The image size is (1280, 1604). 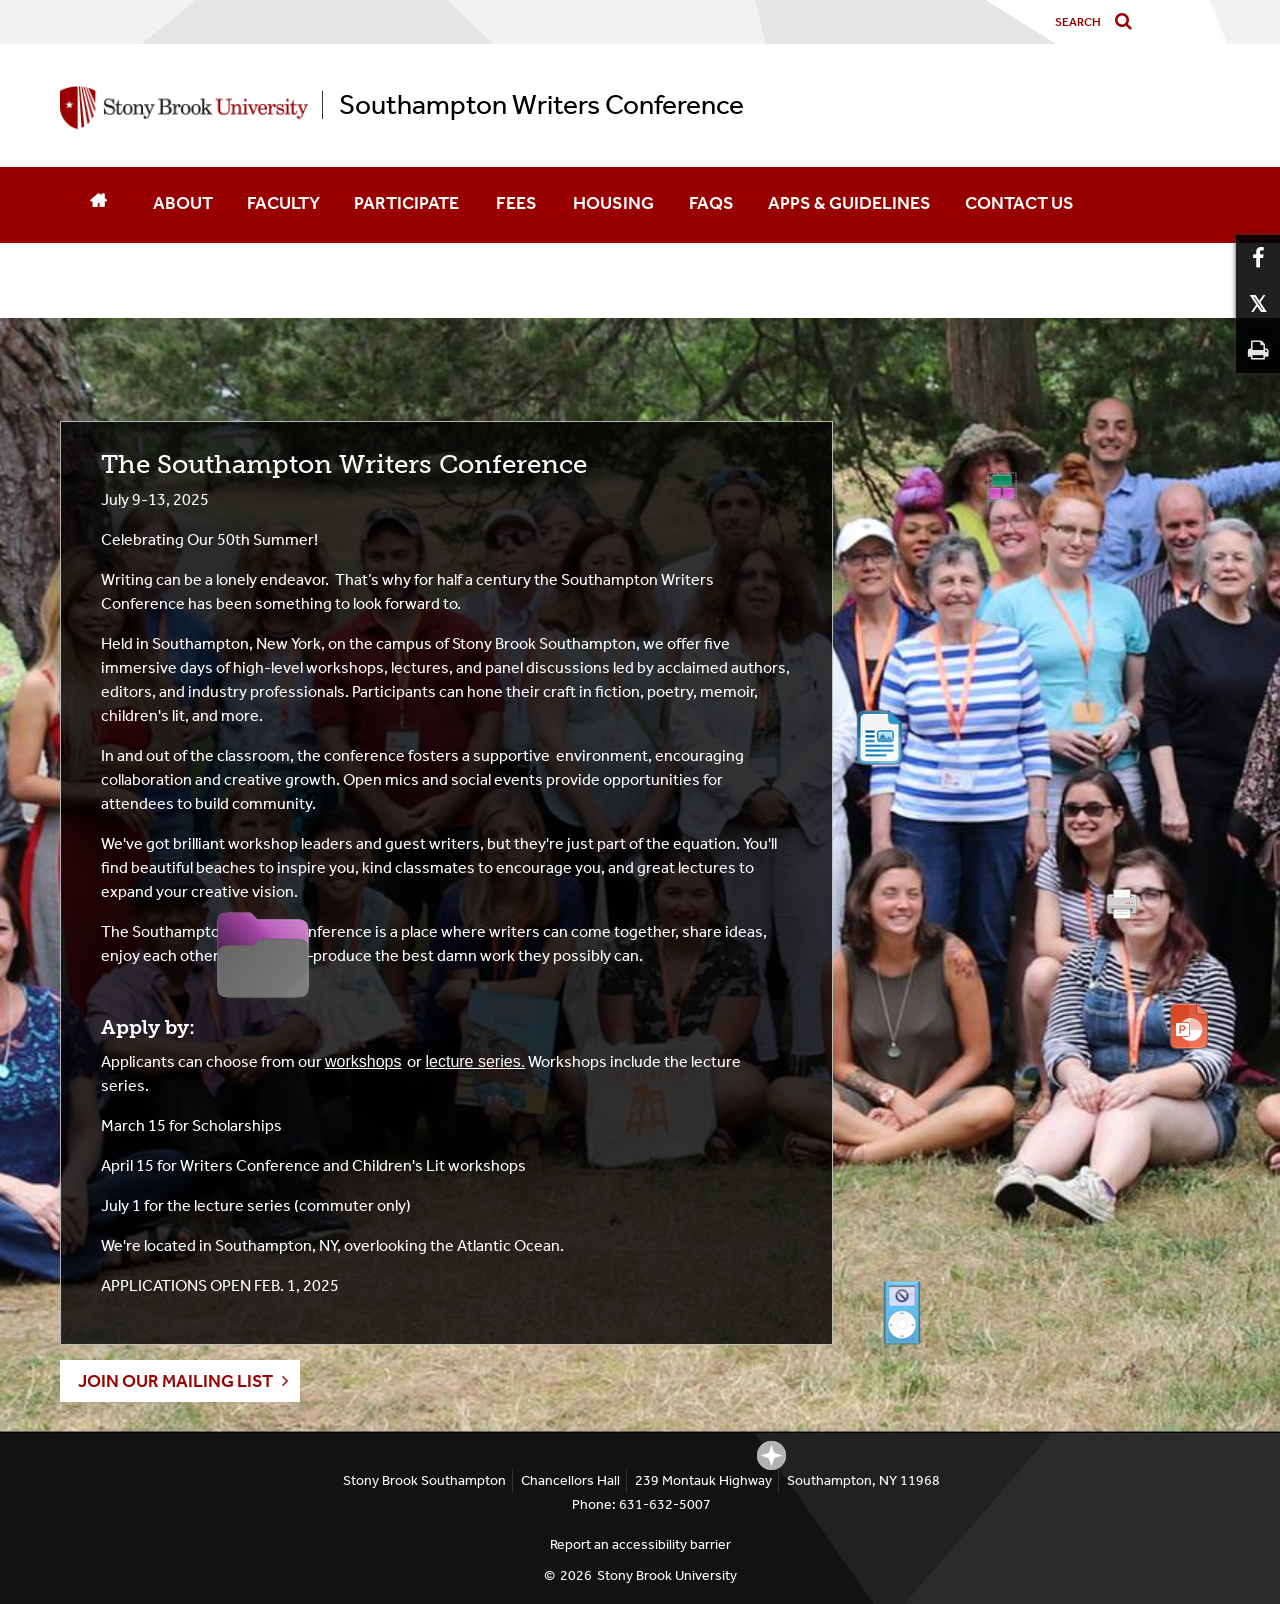 What do you see at coordinates (1002, 487) in the screenshot?
I see `select all items in the current view` at bounding box center [1002, 487].